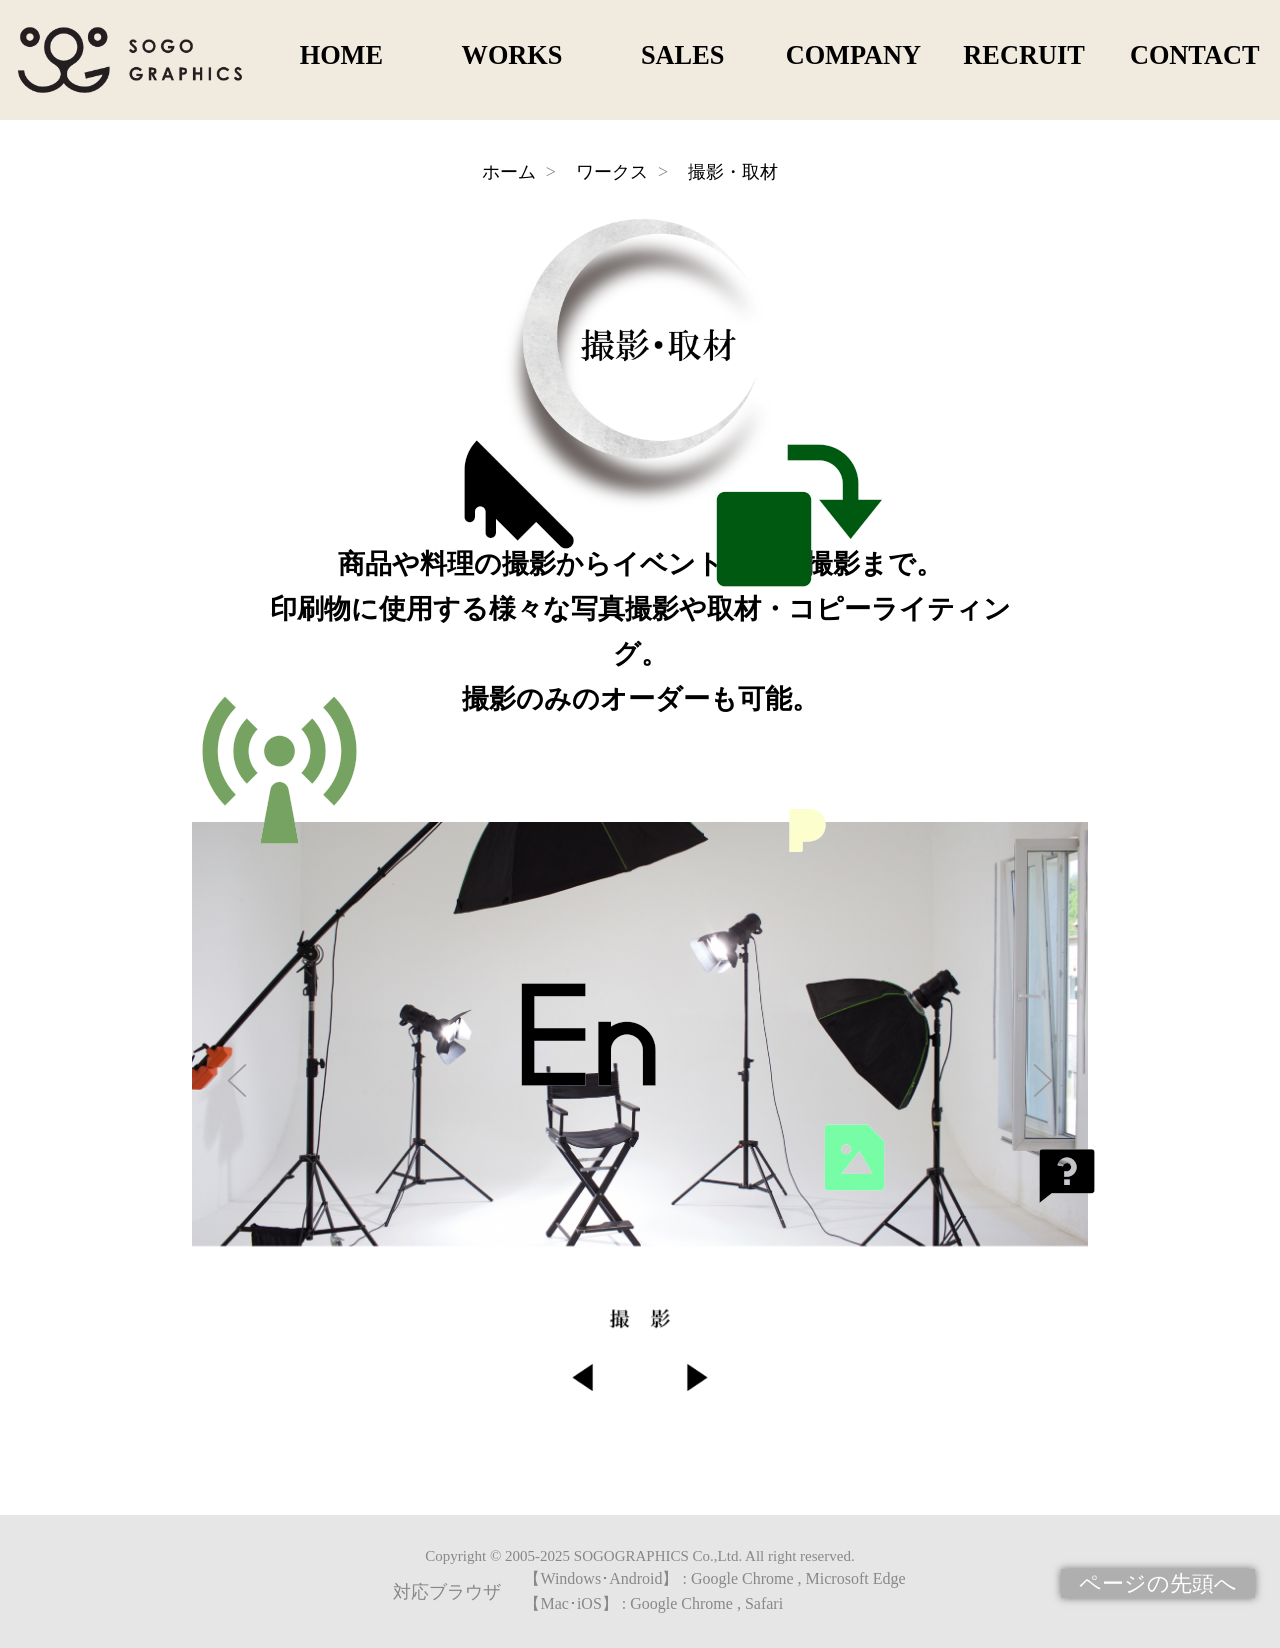 This screenshot has height=1648, width=1280. I want to click on access FAQ or help section, so click(1067, 1174).